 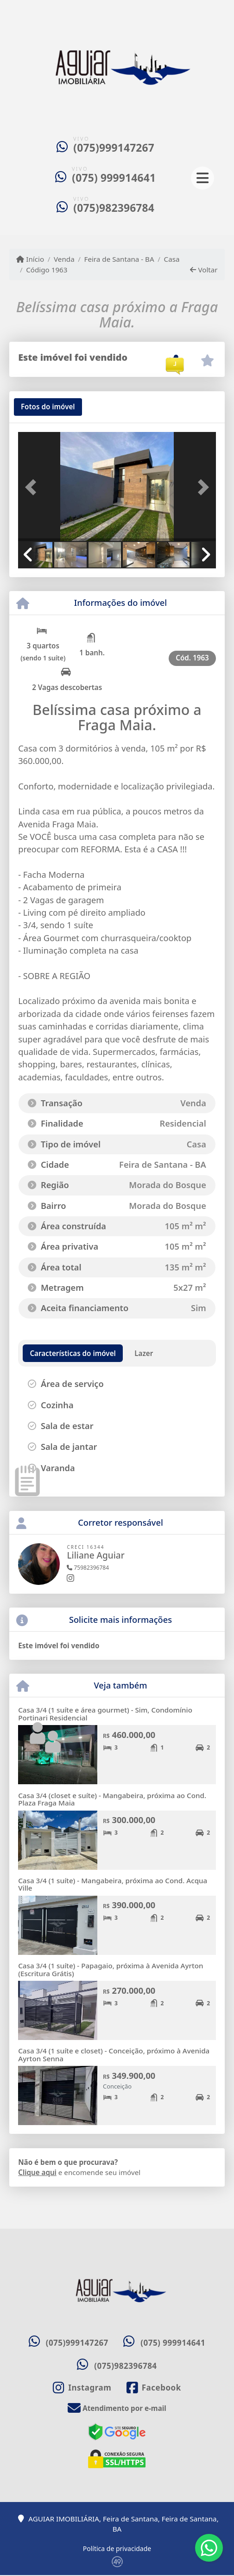 I want to click on manage user accounts, so click(x=45, y=1737).